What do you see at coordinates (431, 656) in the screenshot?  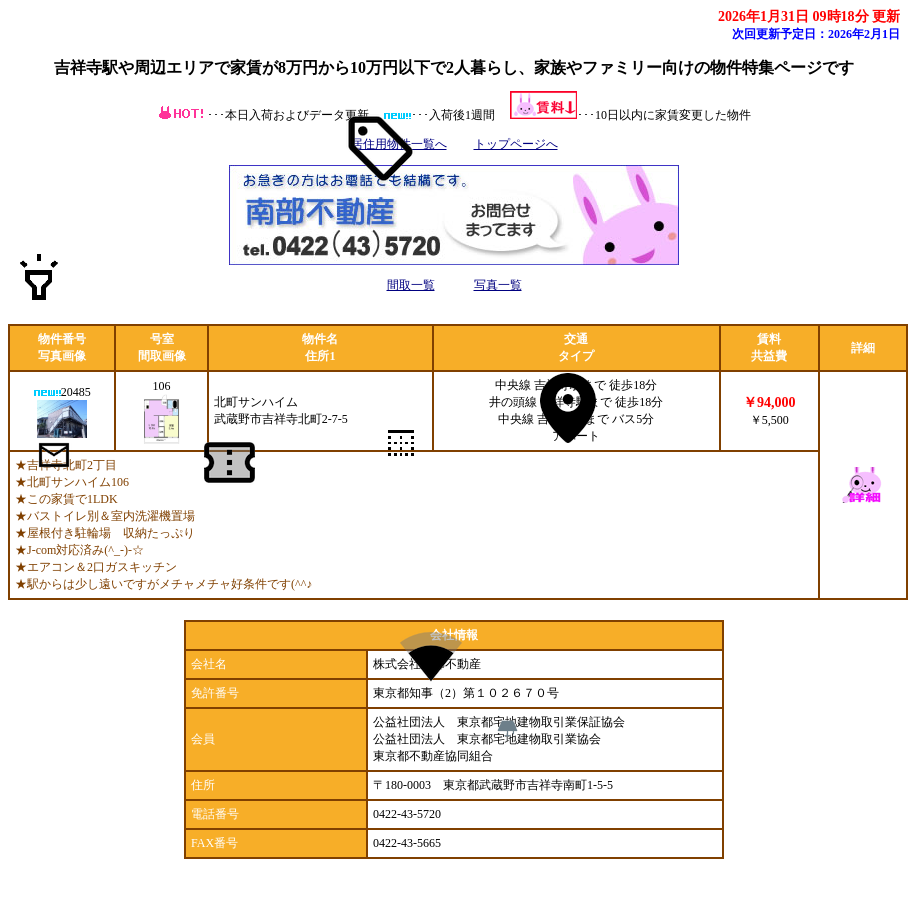 I see `indicates moderate wifi signal strength` at bounding box center [431, 656].